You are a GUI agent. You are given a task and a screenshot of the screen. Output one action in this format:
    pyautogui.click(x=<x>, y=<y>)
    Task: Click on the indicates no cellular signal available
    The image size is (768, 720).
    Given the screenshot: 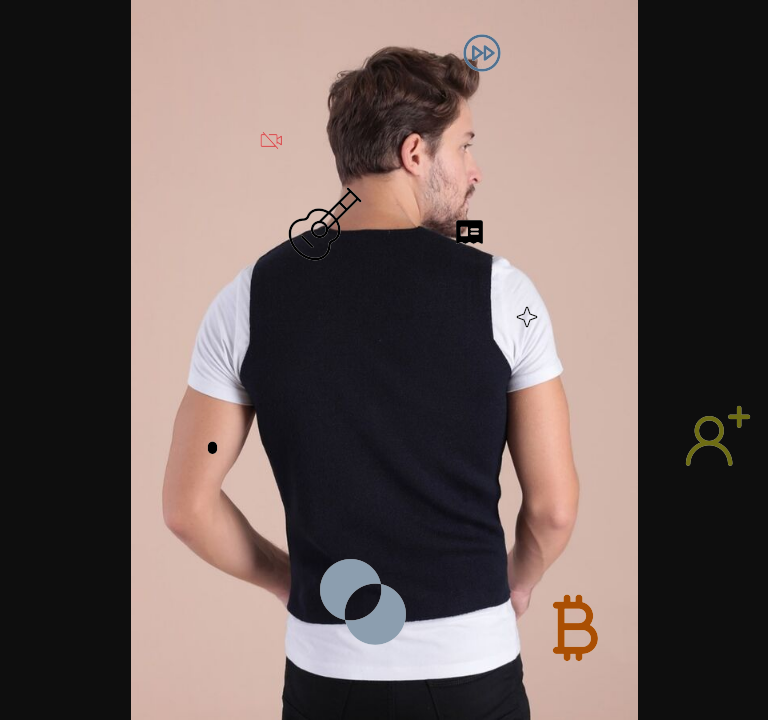 What is the action you would take?
    pyautogui.click(x=246, y=421)
    